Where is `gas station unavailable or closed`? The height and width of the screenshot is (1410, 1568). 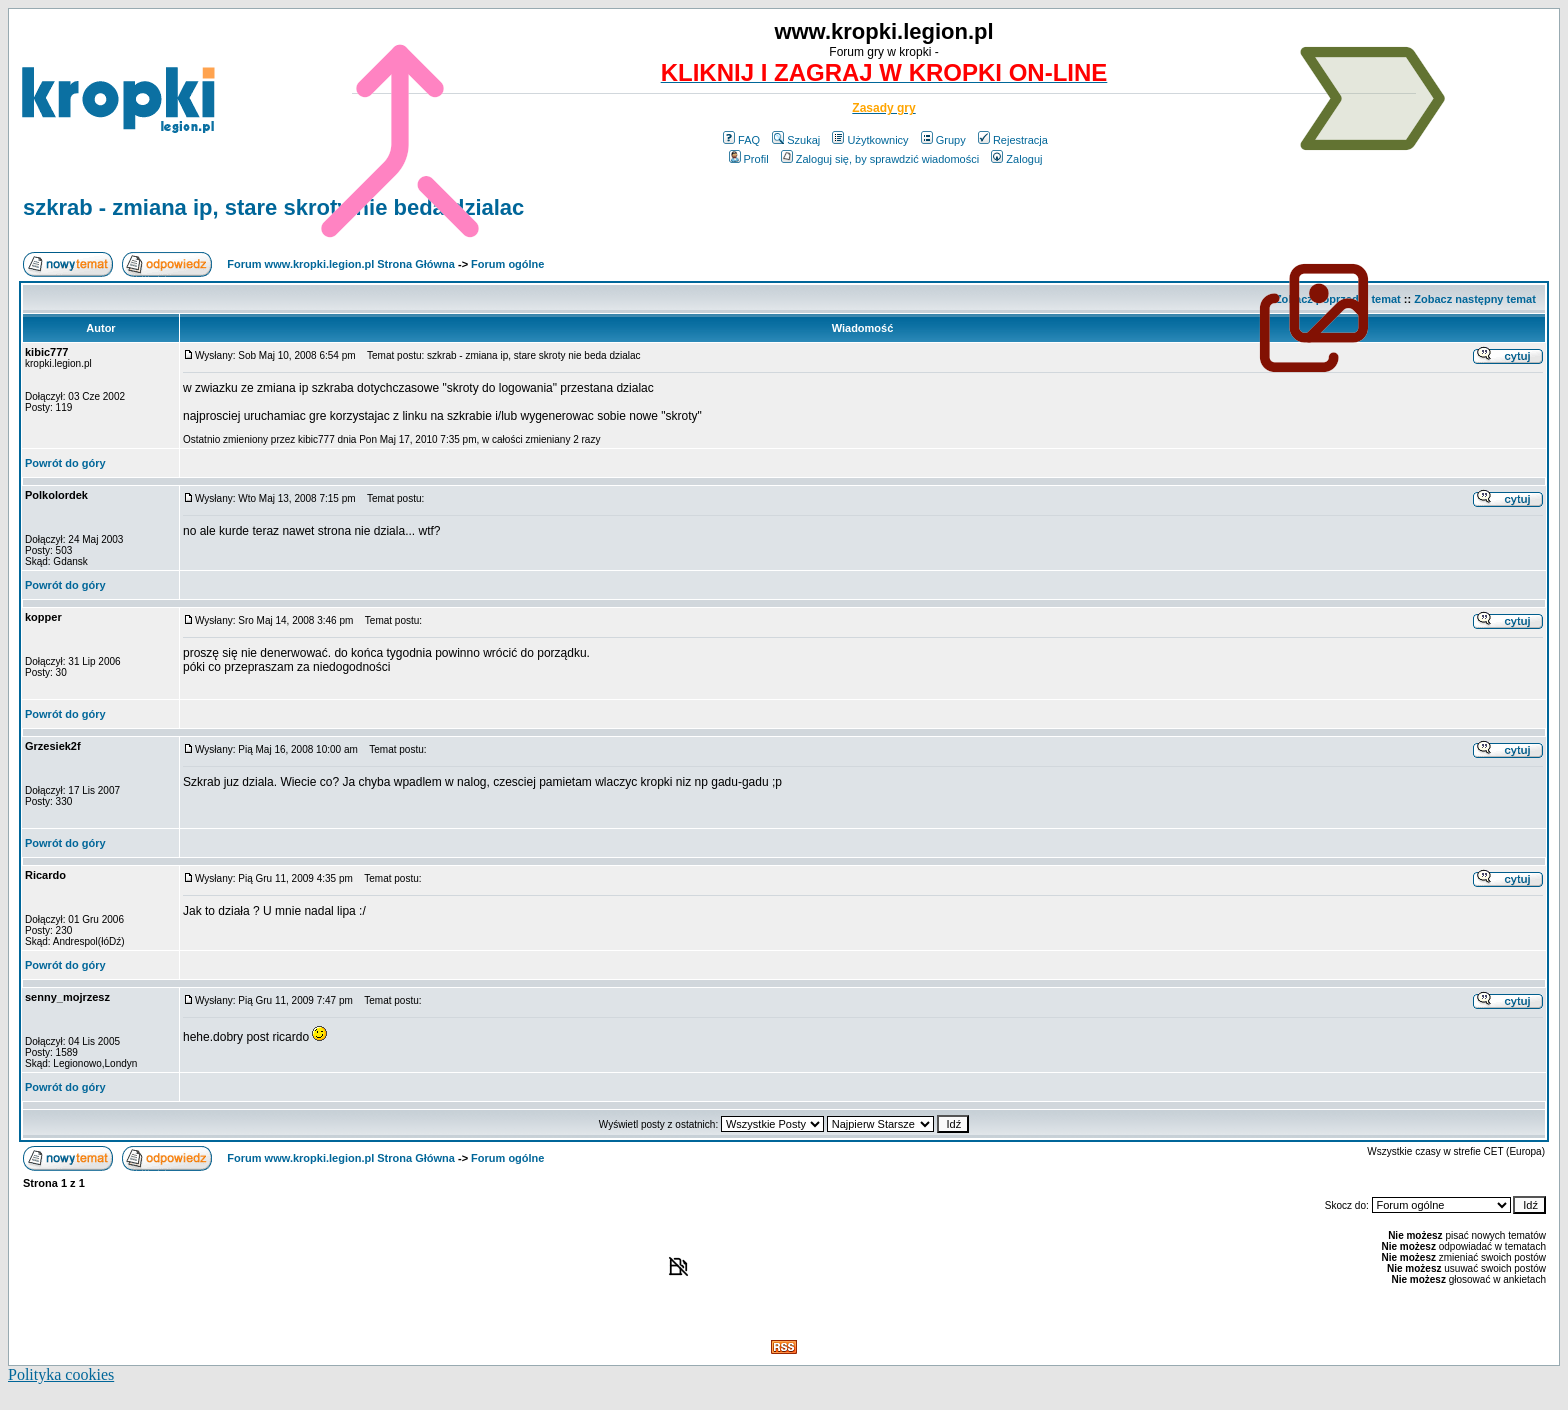 gas station unavailable or closed is located at coordinates (678, 1266).